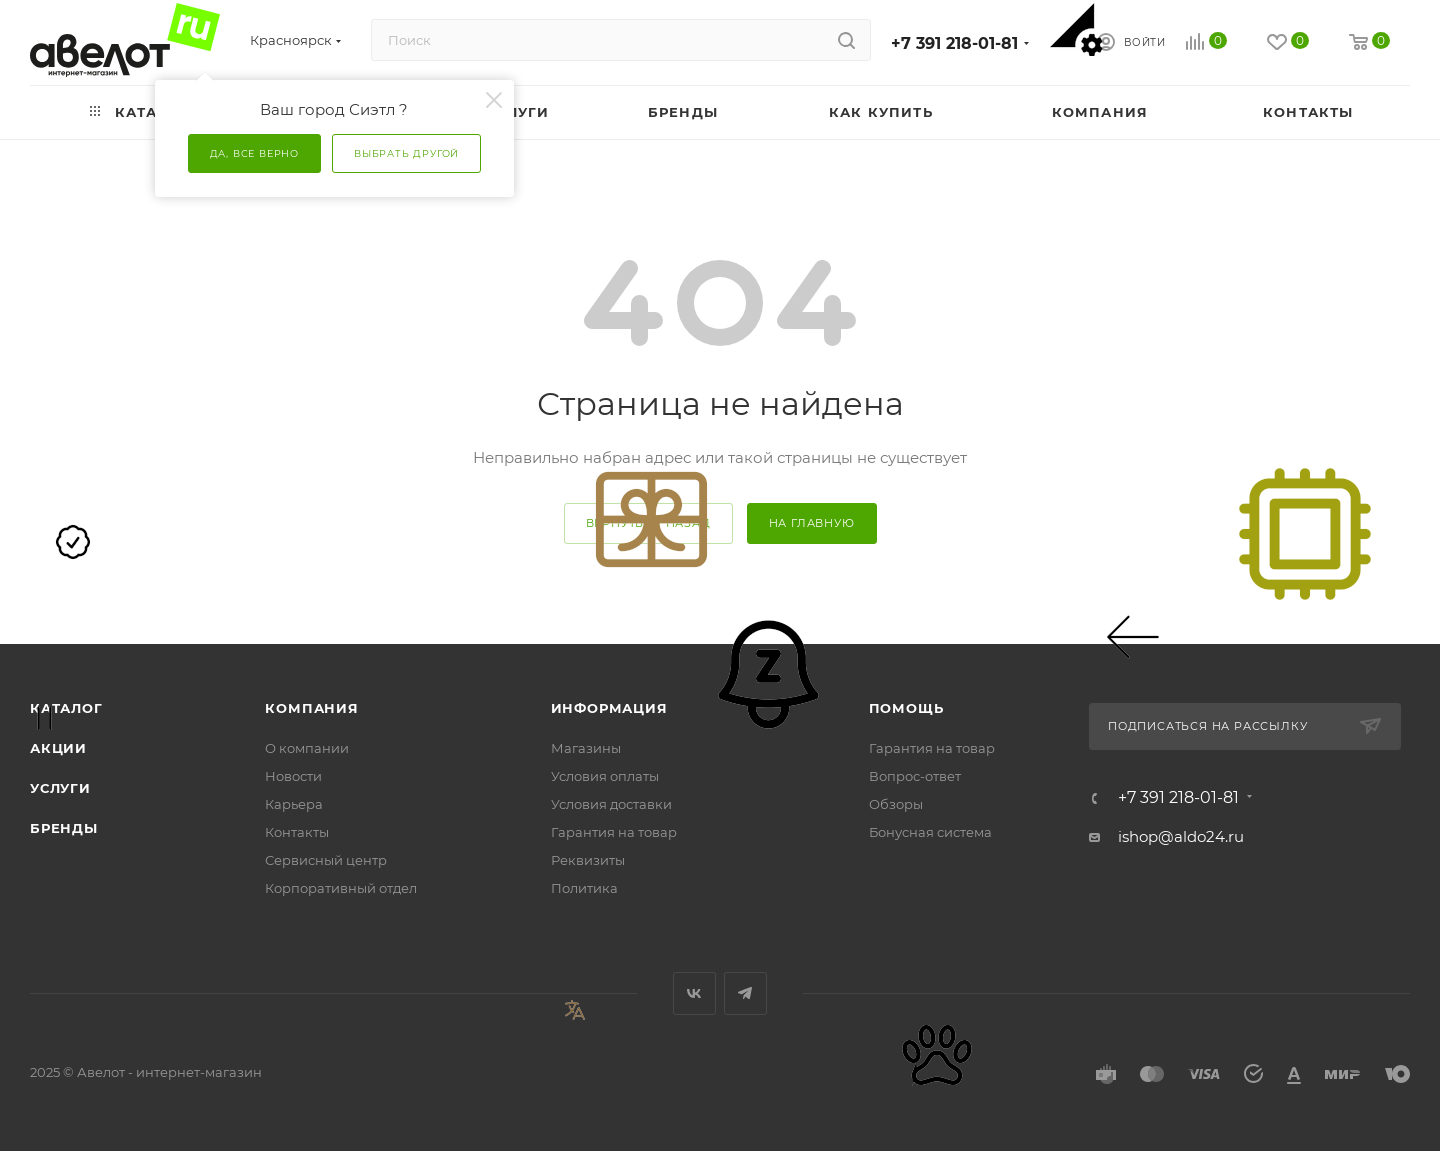  I want to click on view processor or hardware information, so click(1305, 534).